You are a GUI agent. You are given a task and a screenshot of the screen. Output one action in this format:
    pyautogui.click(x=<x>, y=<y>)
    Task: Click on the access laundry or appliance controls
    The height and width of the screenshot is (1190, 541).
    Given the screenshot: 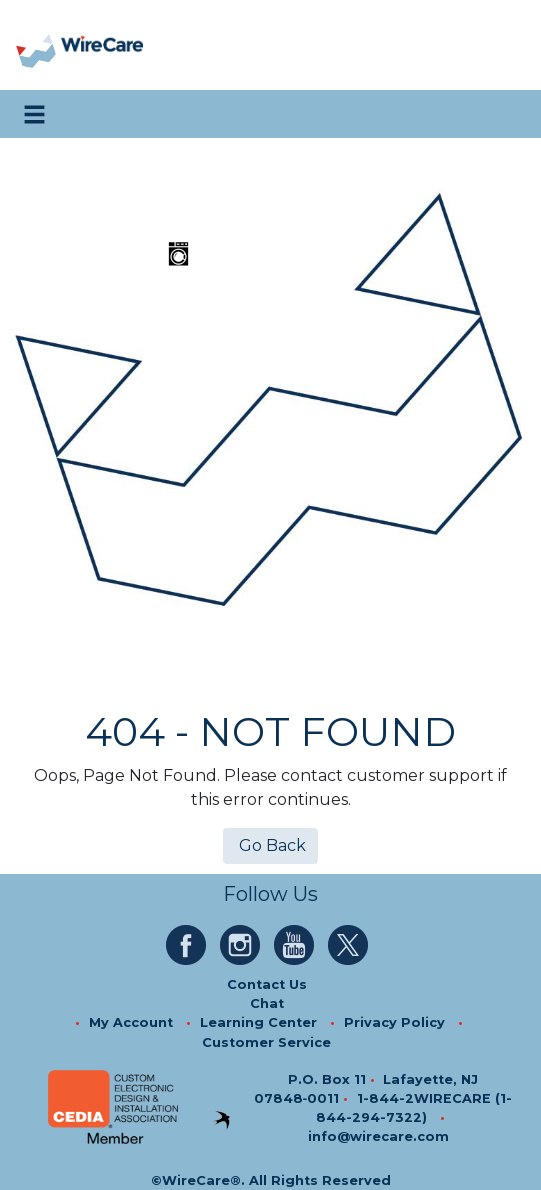 What is the action you would take?
    pyautogui.click(x=178, y=253)
    